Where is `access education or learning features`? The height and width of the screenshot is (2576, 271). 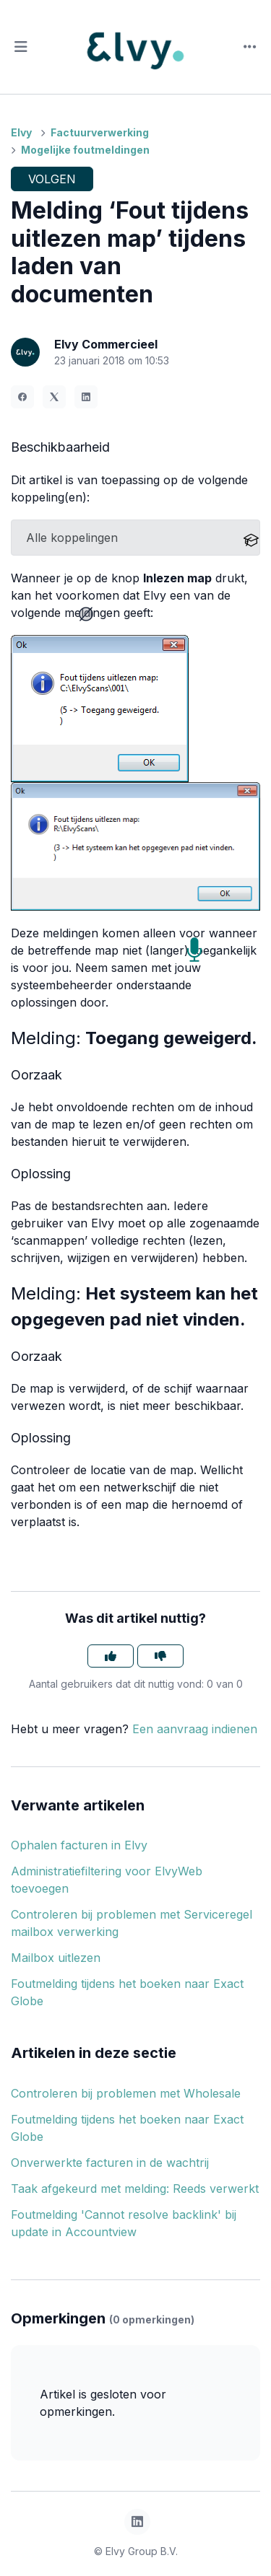
access education or learning features is located at coordinates (251, 540).